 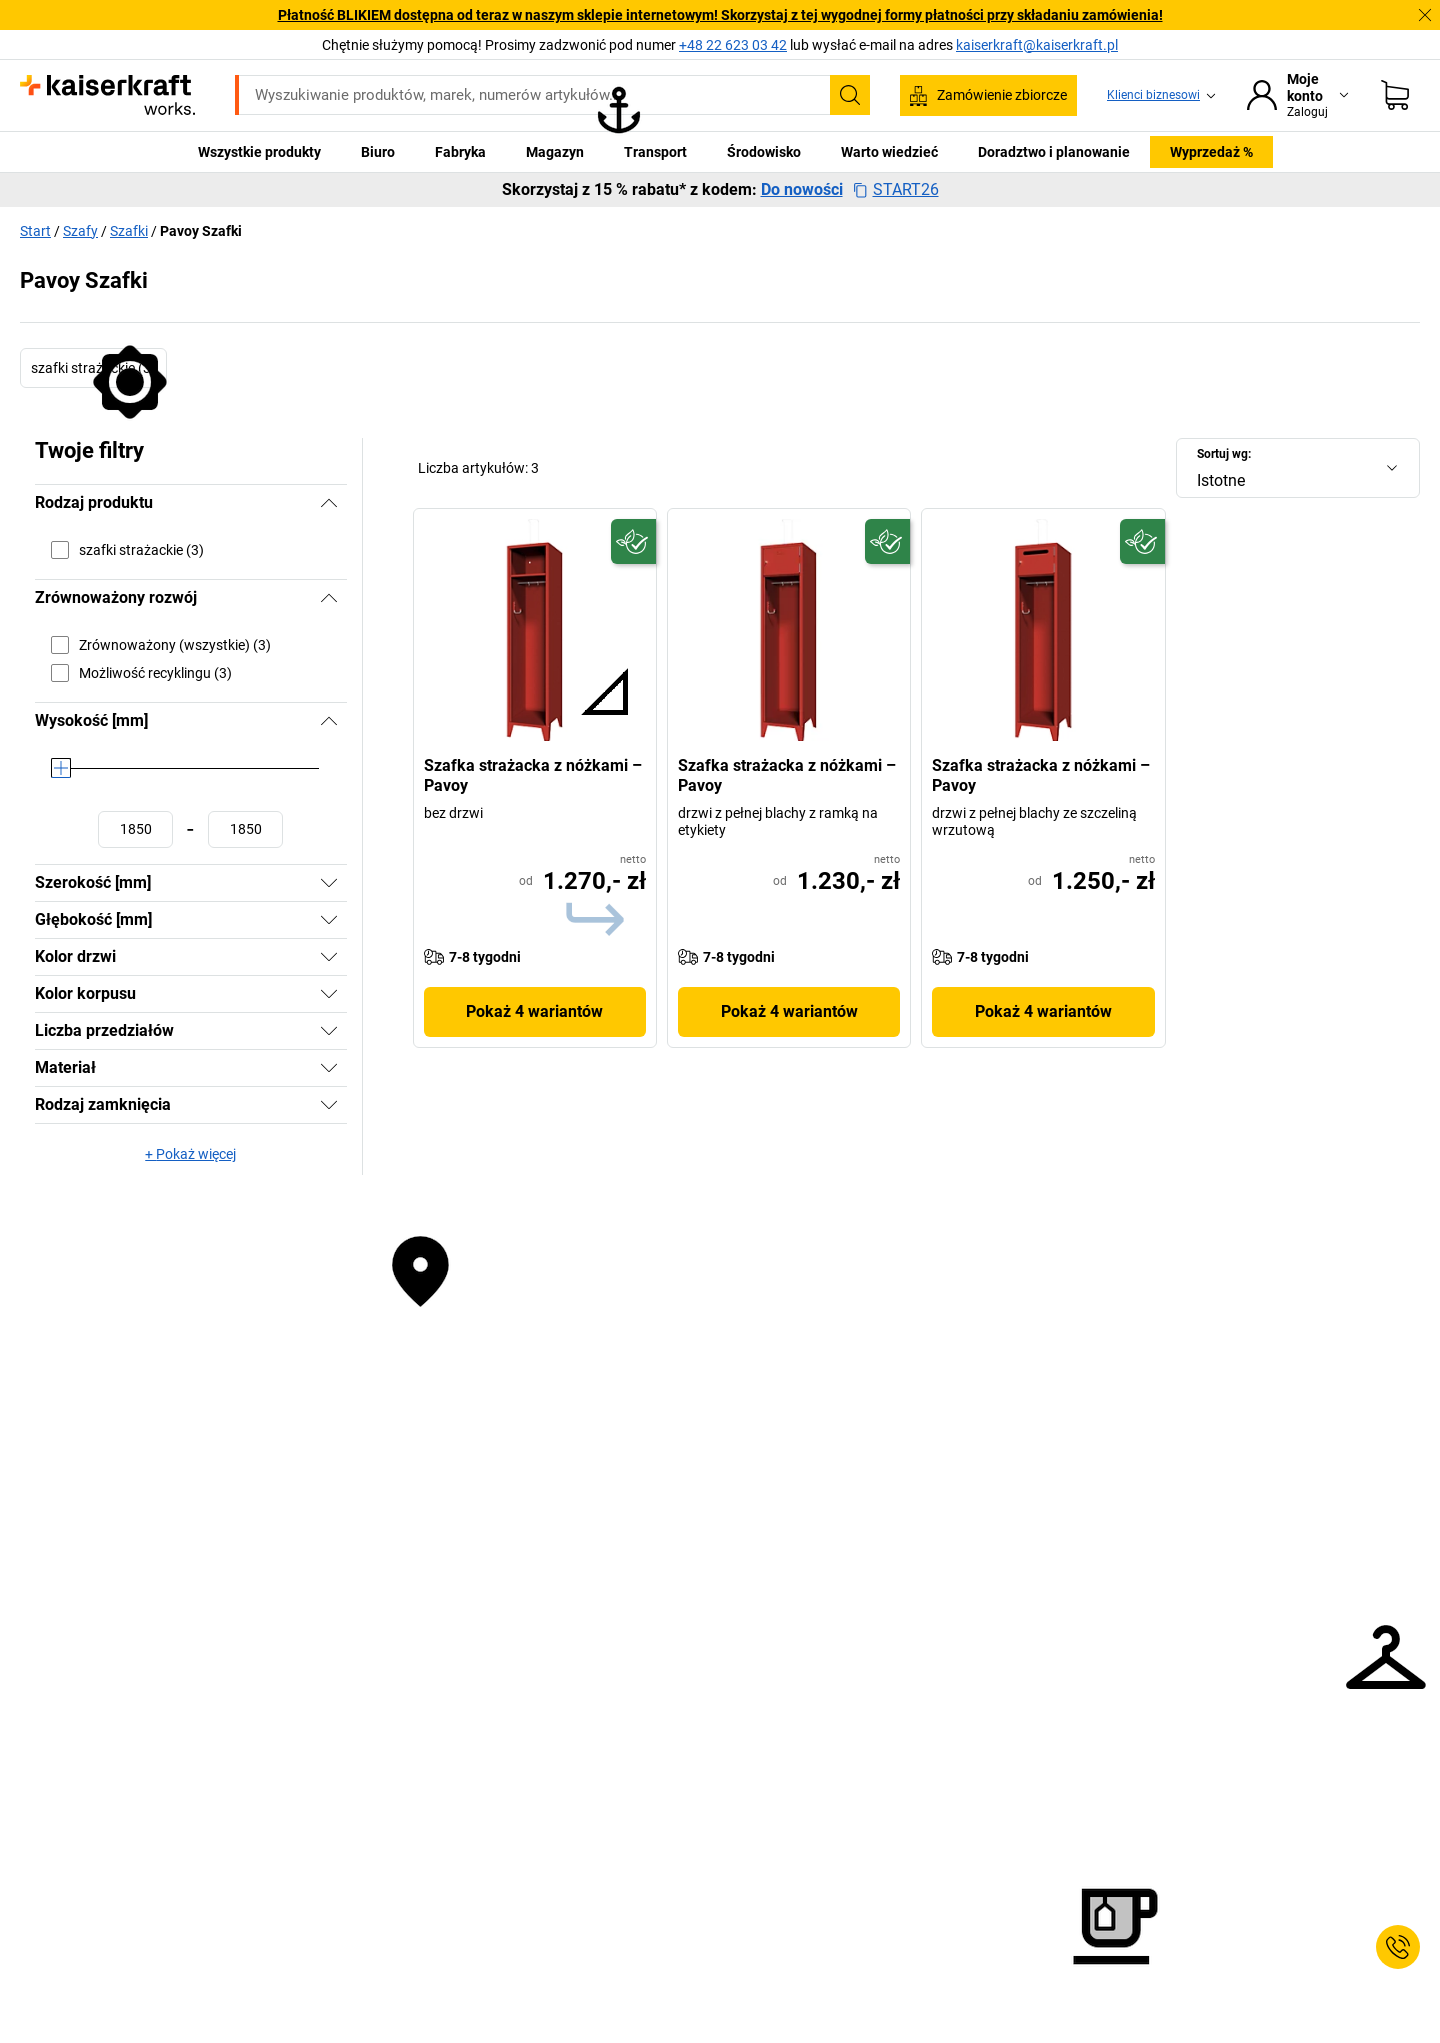 What do you see at coordinates (604, 691) in the screenshot?
I see `indicates no cellular signal available` at bounding box center [604, 691].